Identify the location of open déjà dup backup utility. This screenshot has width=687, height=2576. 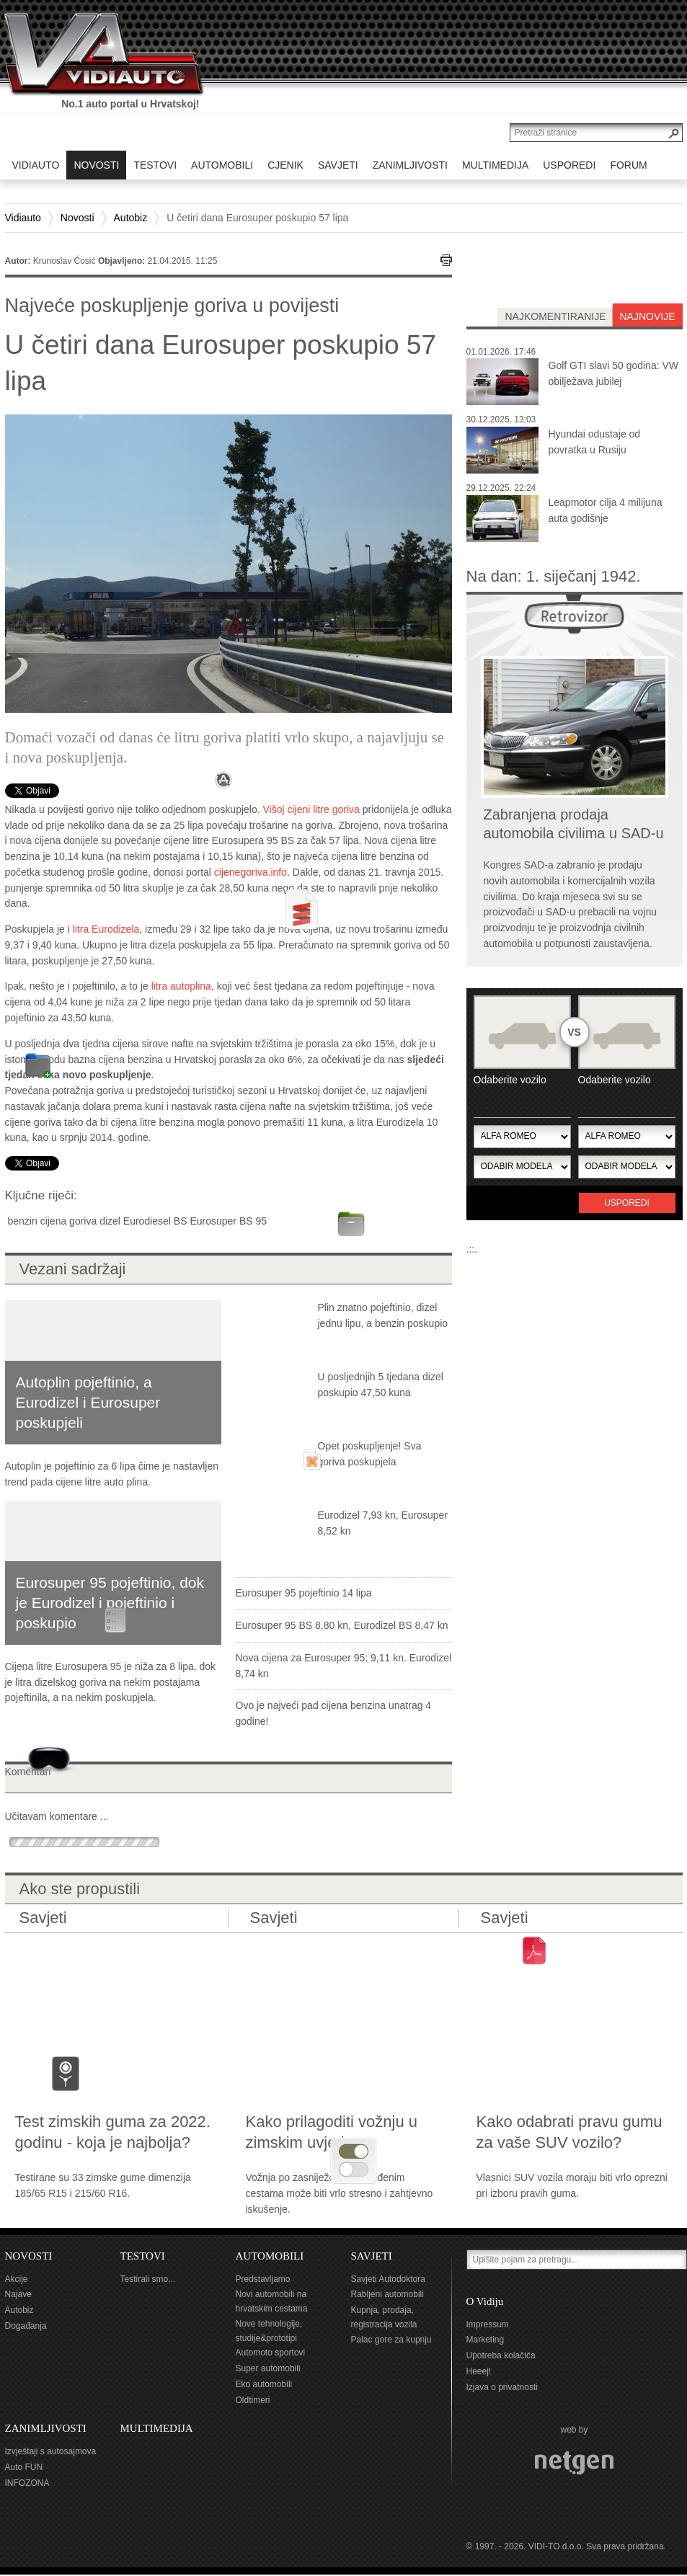
(66, 2074).